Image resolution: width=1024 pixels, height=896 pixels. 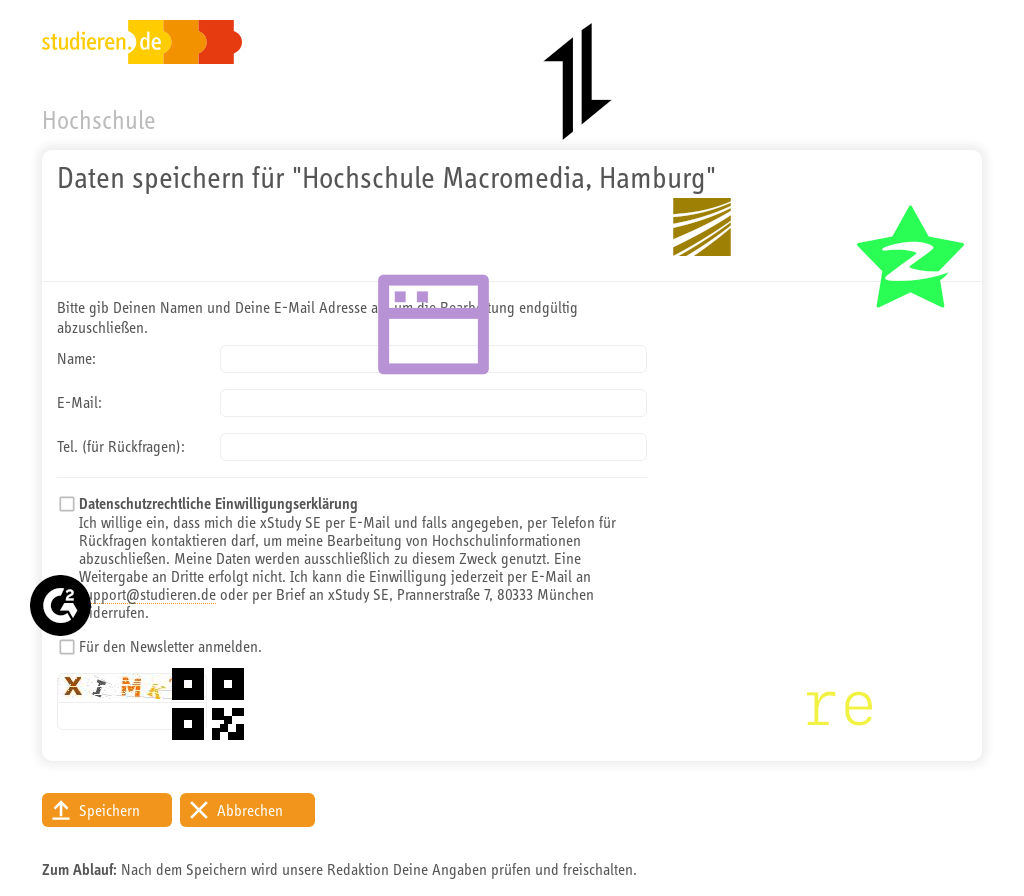 I want to click on remark markdown processor logo, so click(x=839, y=708).